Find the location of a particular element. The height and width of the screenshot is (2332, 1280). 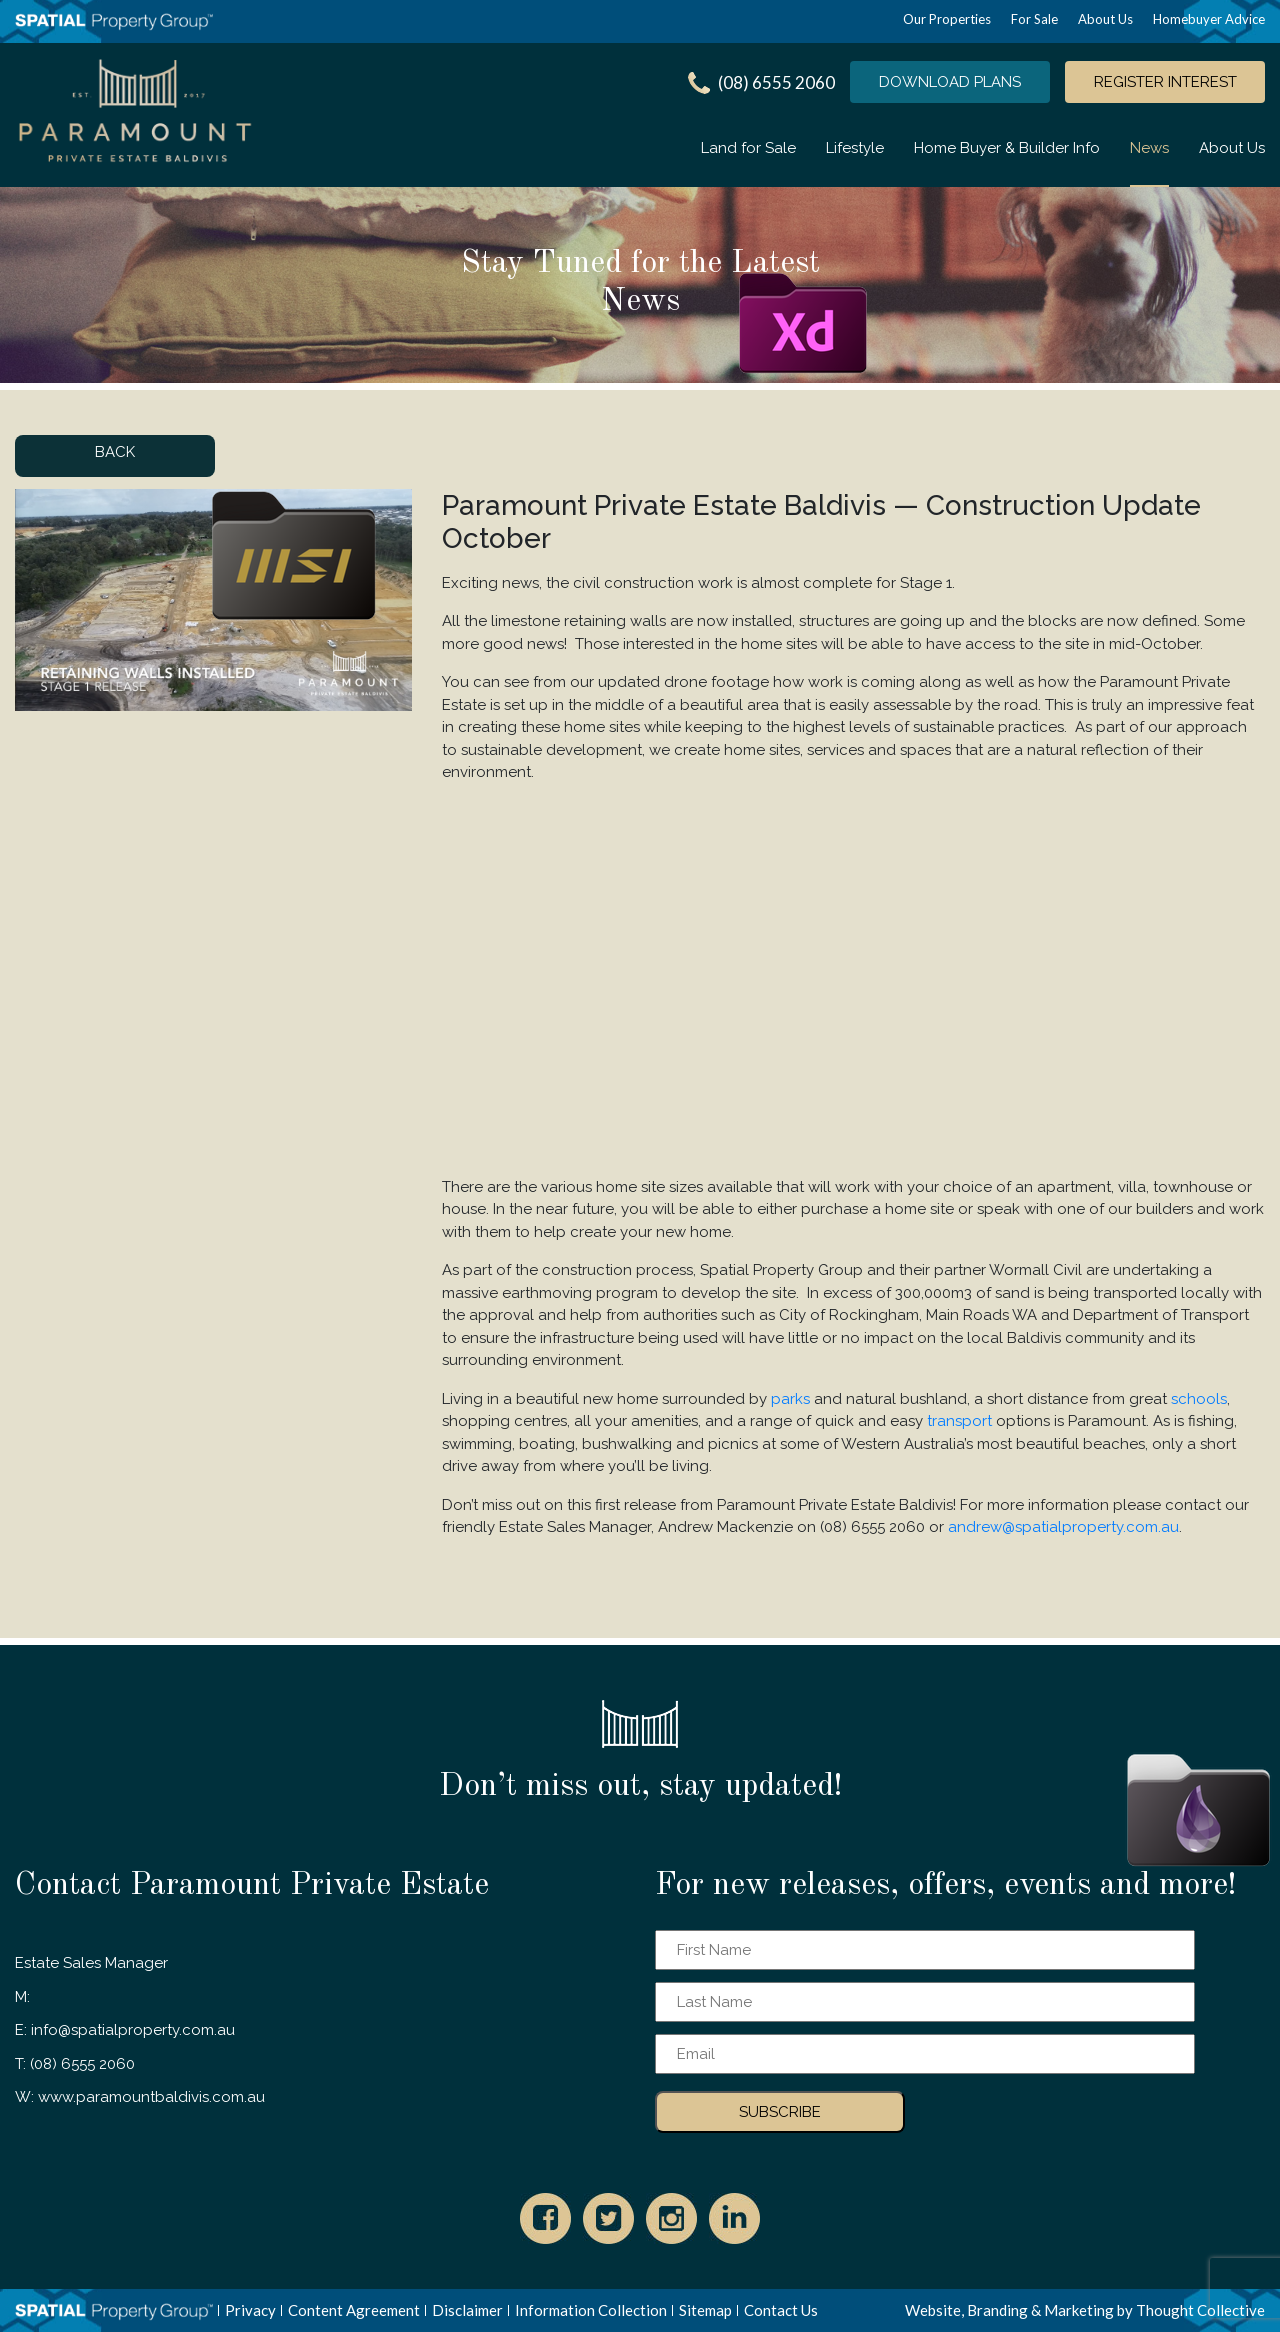

folder containing elixir programming language projects is located at coordinates (1198, 1814).